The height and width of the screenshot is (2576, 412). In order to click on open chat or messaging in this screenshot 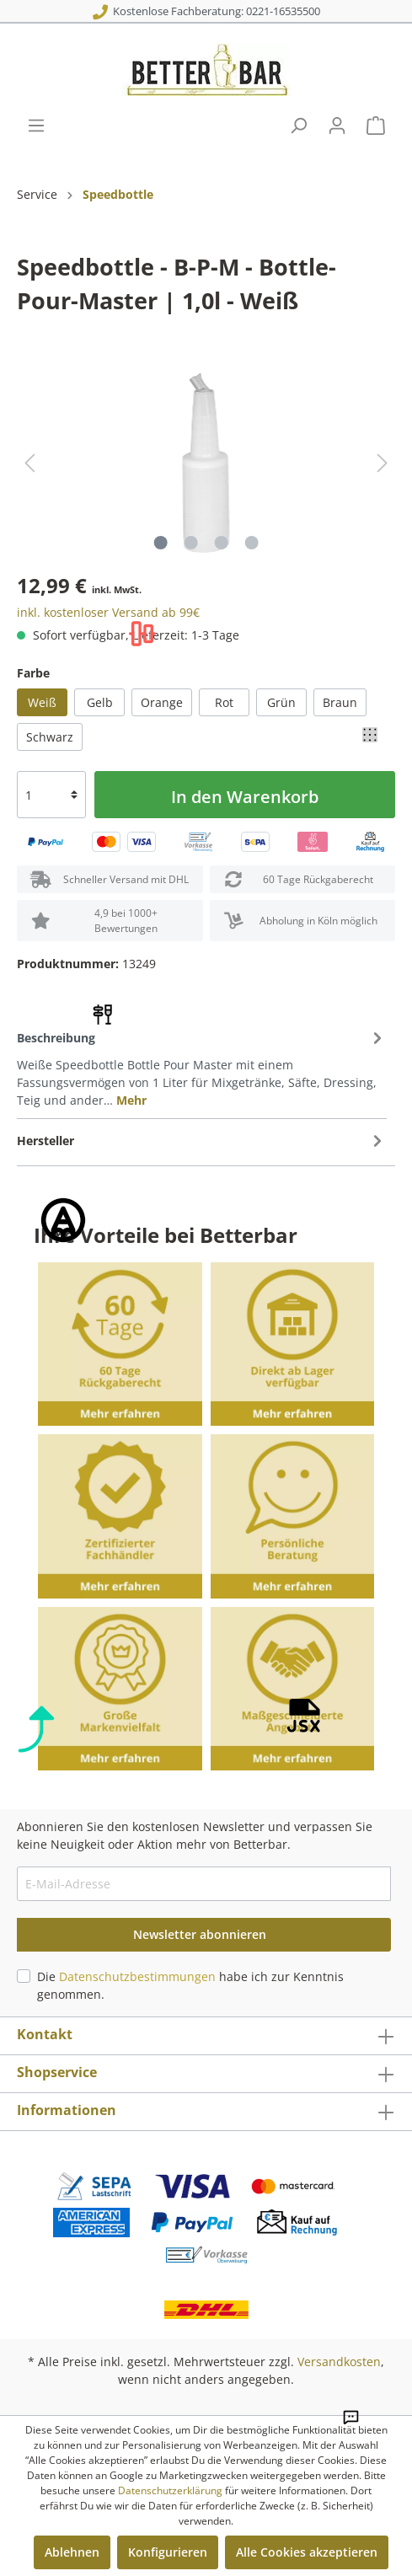, I will do `click(350, 2416)`.